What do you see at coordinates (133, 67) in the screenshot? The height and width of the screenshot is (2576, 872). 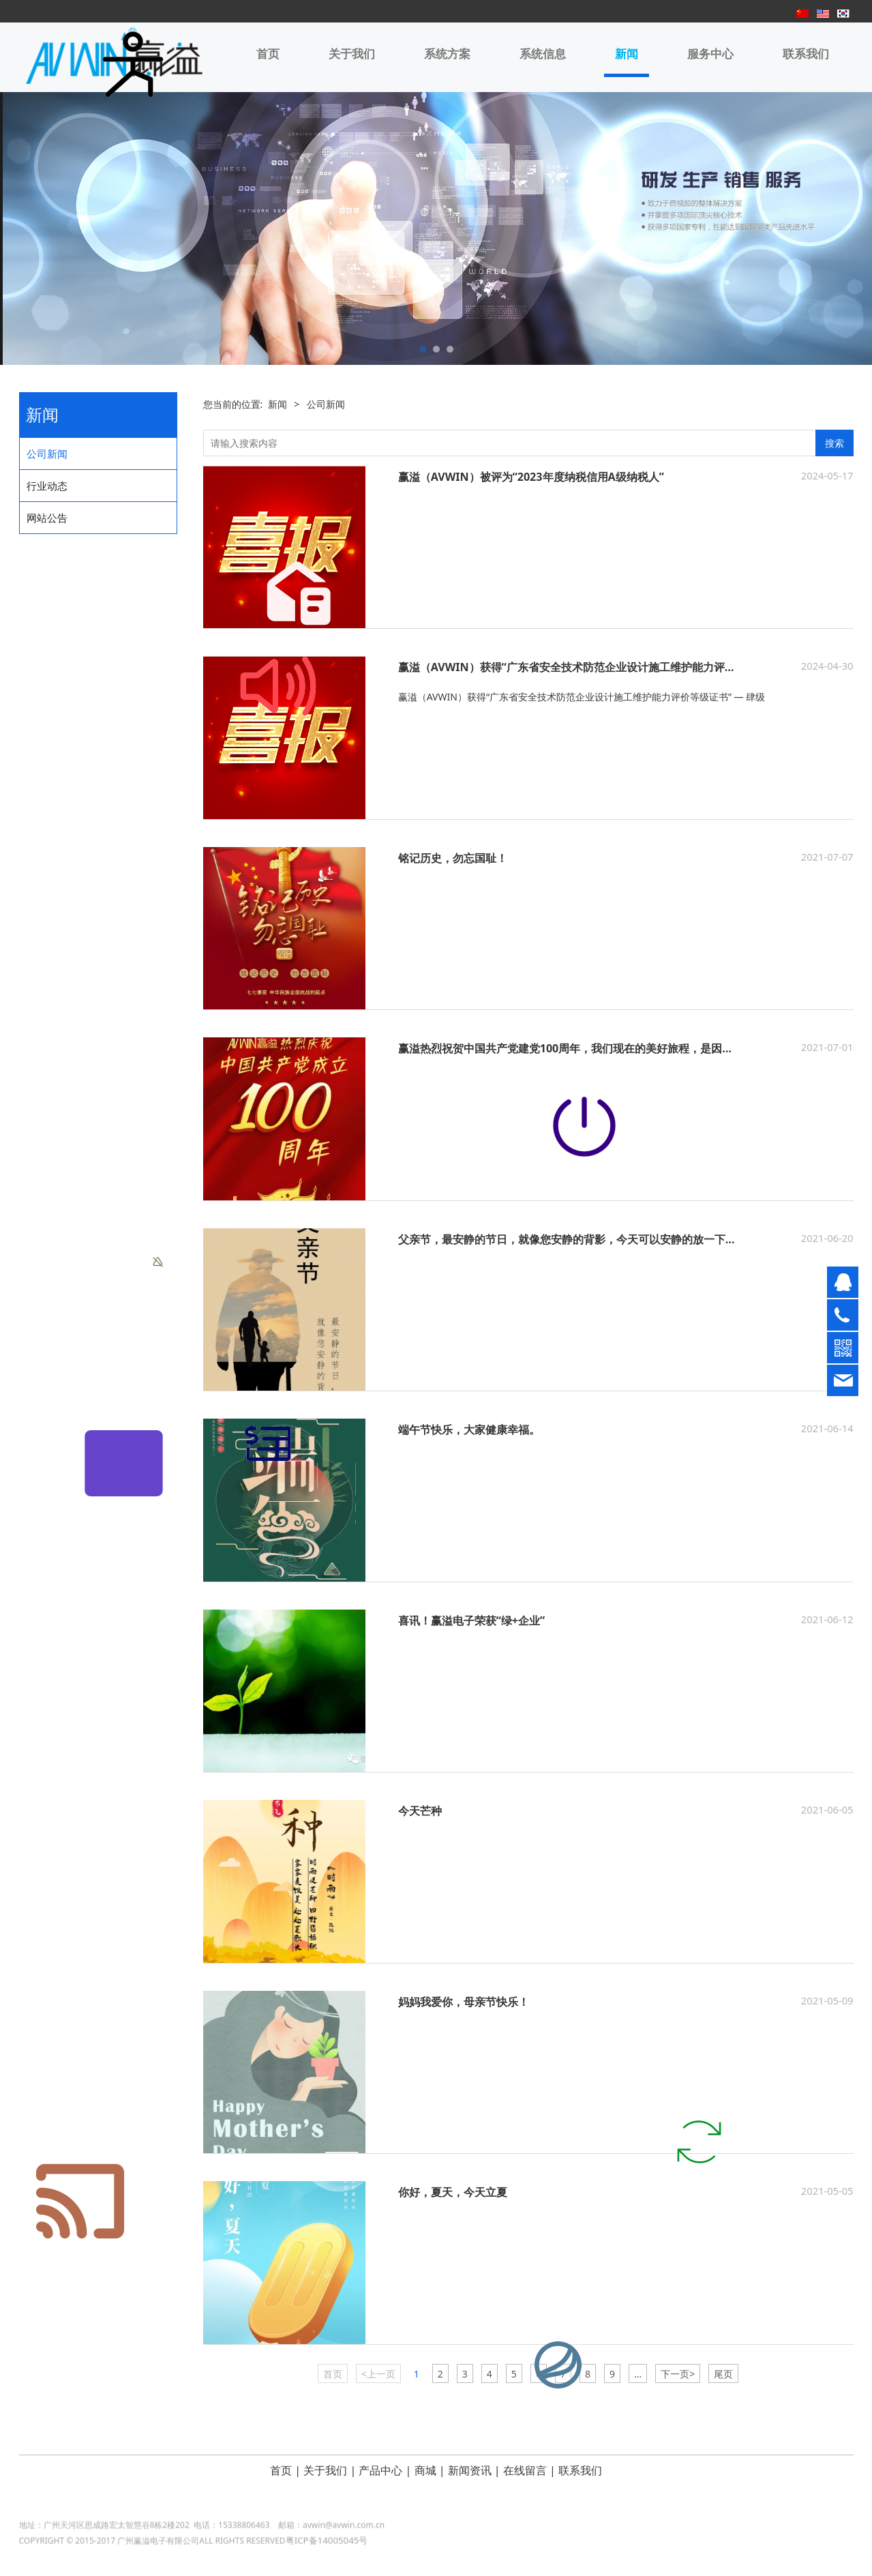 I see `access tai chi or meditation exercises` at bounding box center [133, 67].